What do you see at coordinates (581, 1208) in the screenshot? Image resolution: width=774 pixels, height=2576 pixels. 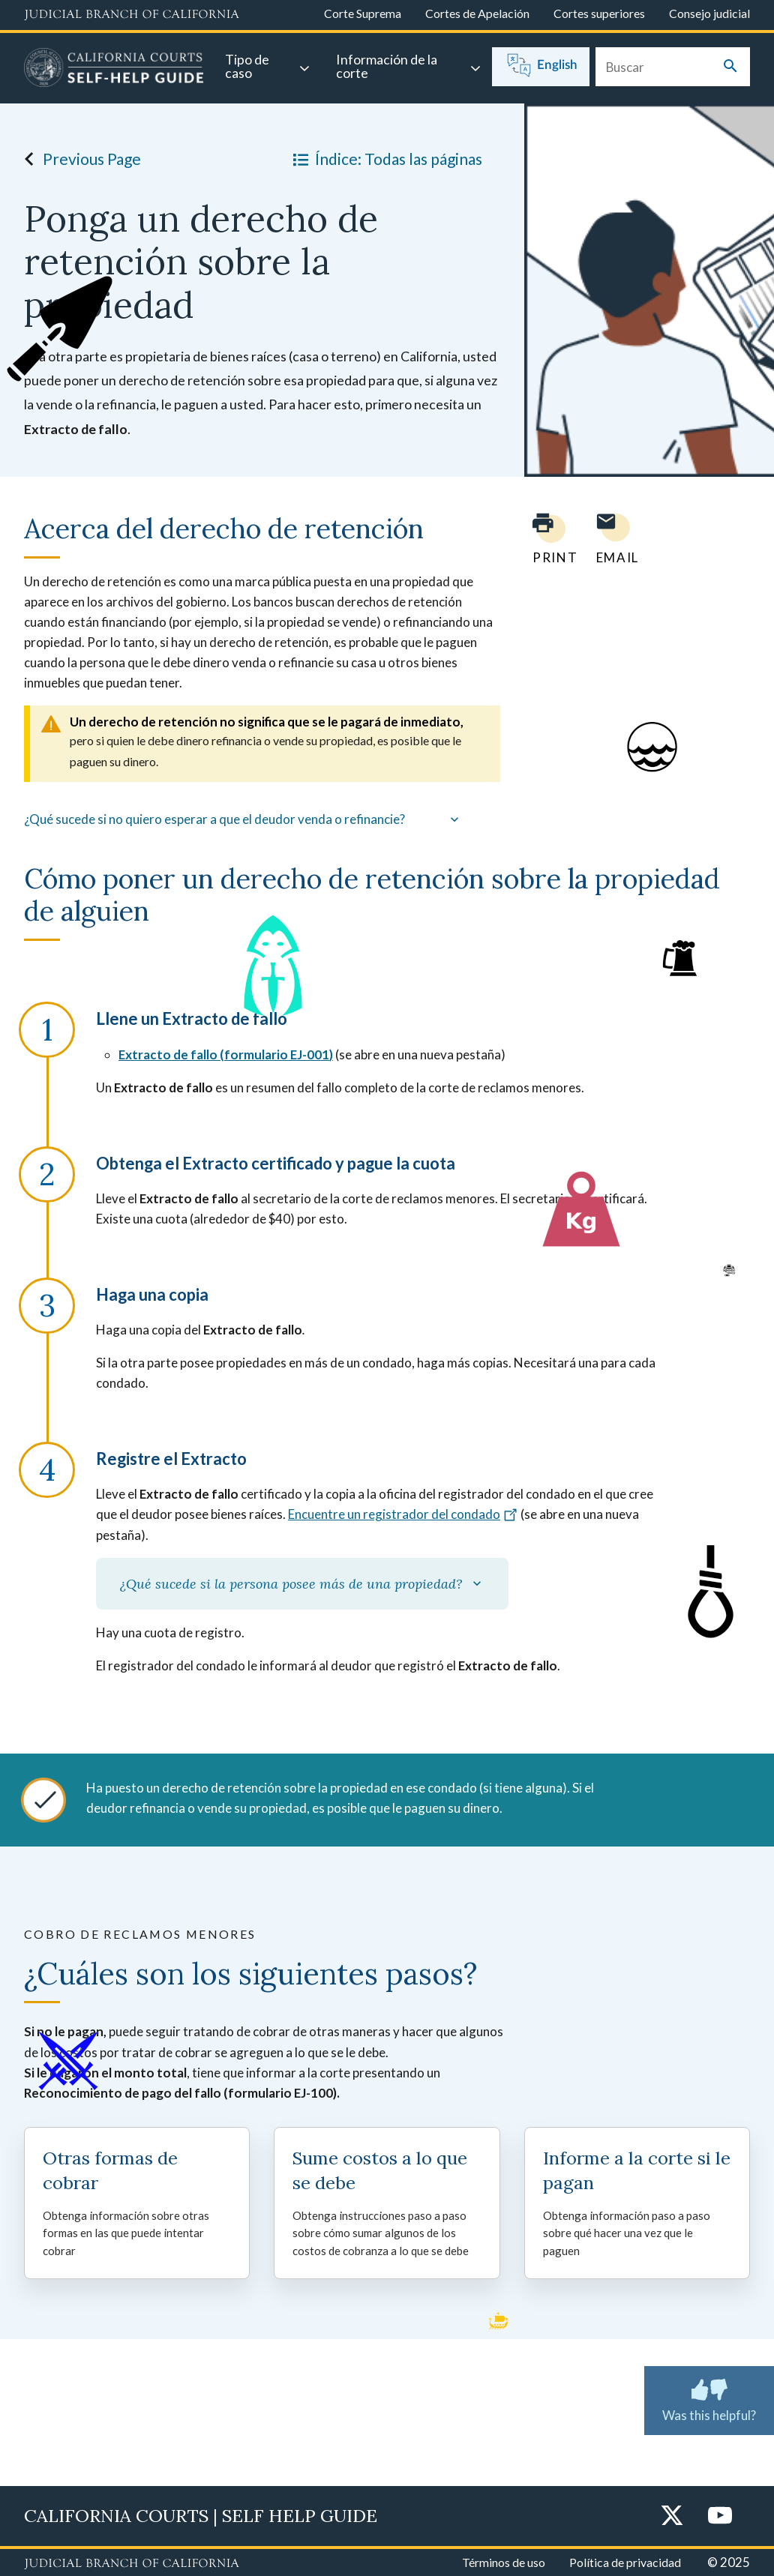 I see `adjust item weight or mass settings` at bounding box center [581, 1208].